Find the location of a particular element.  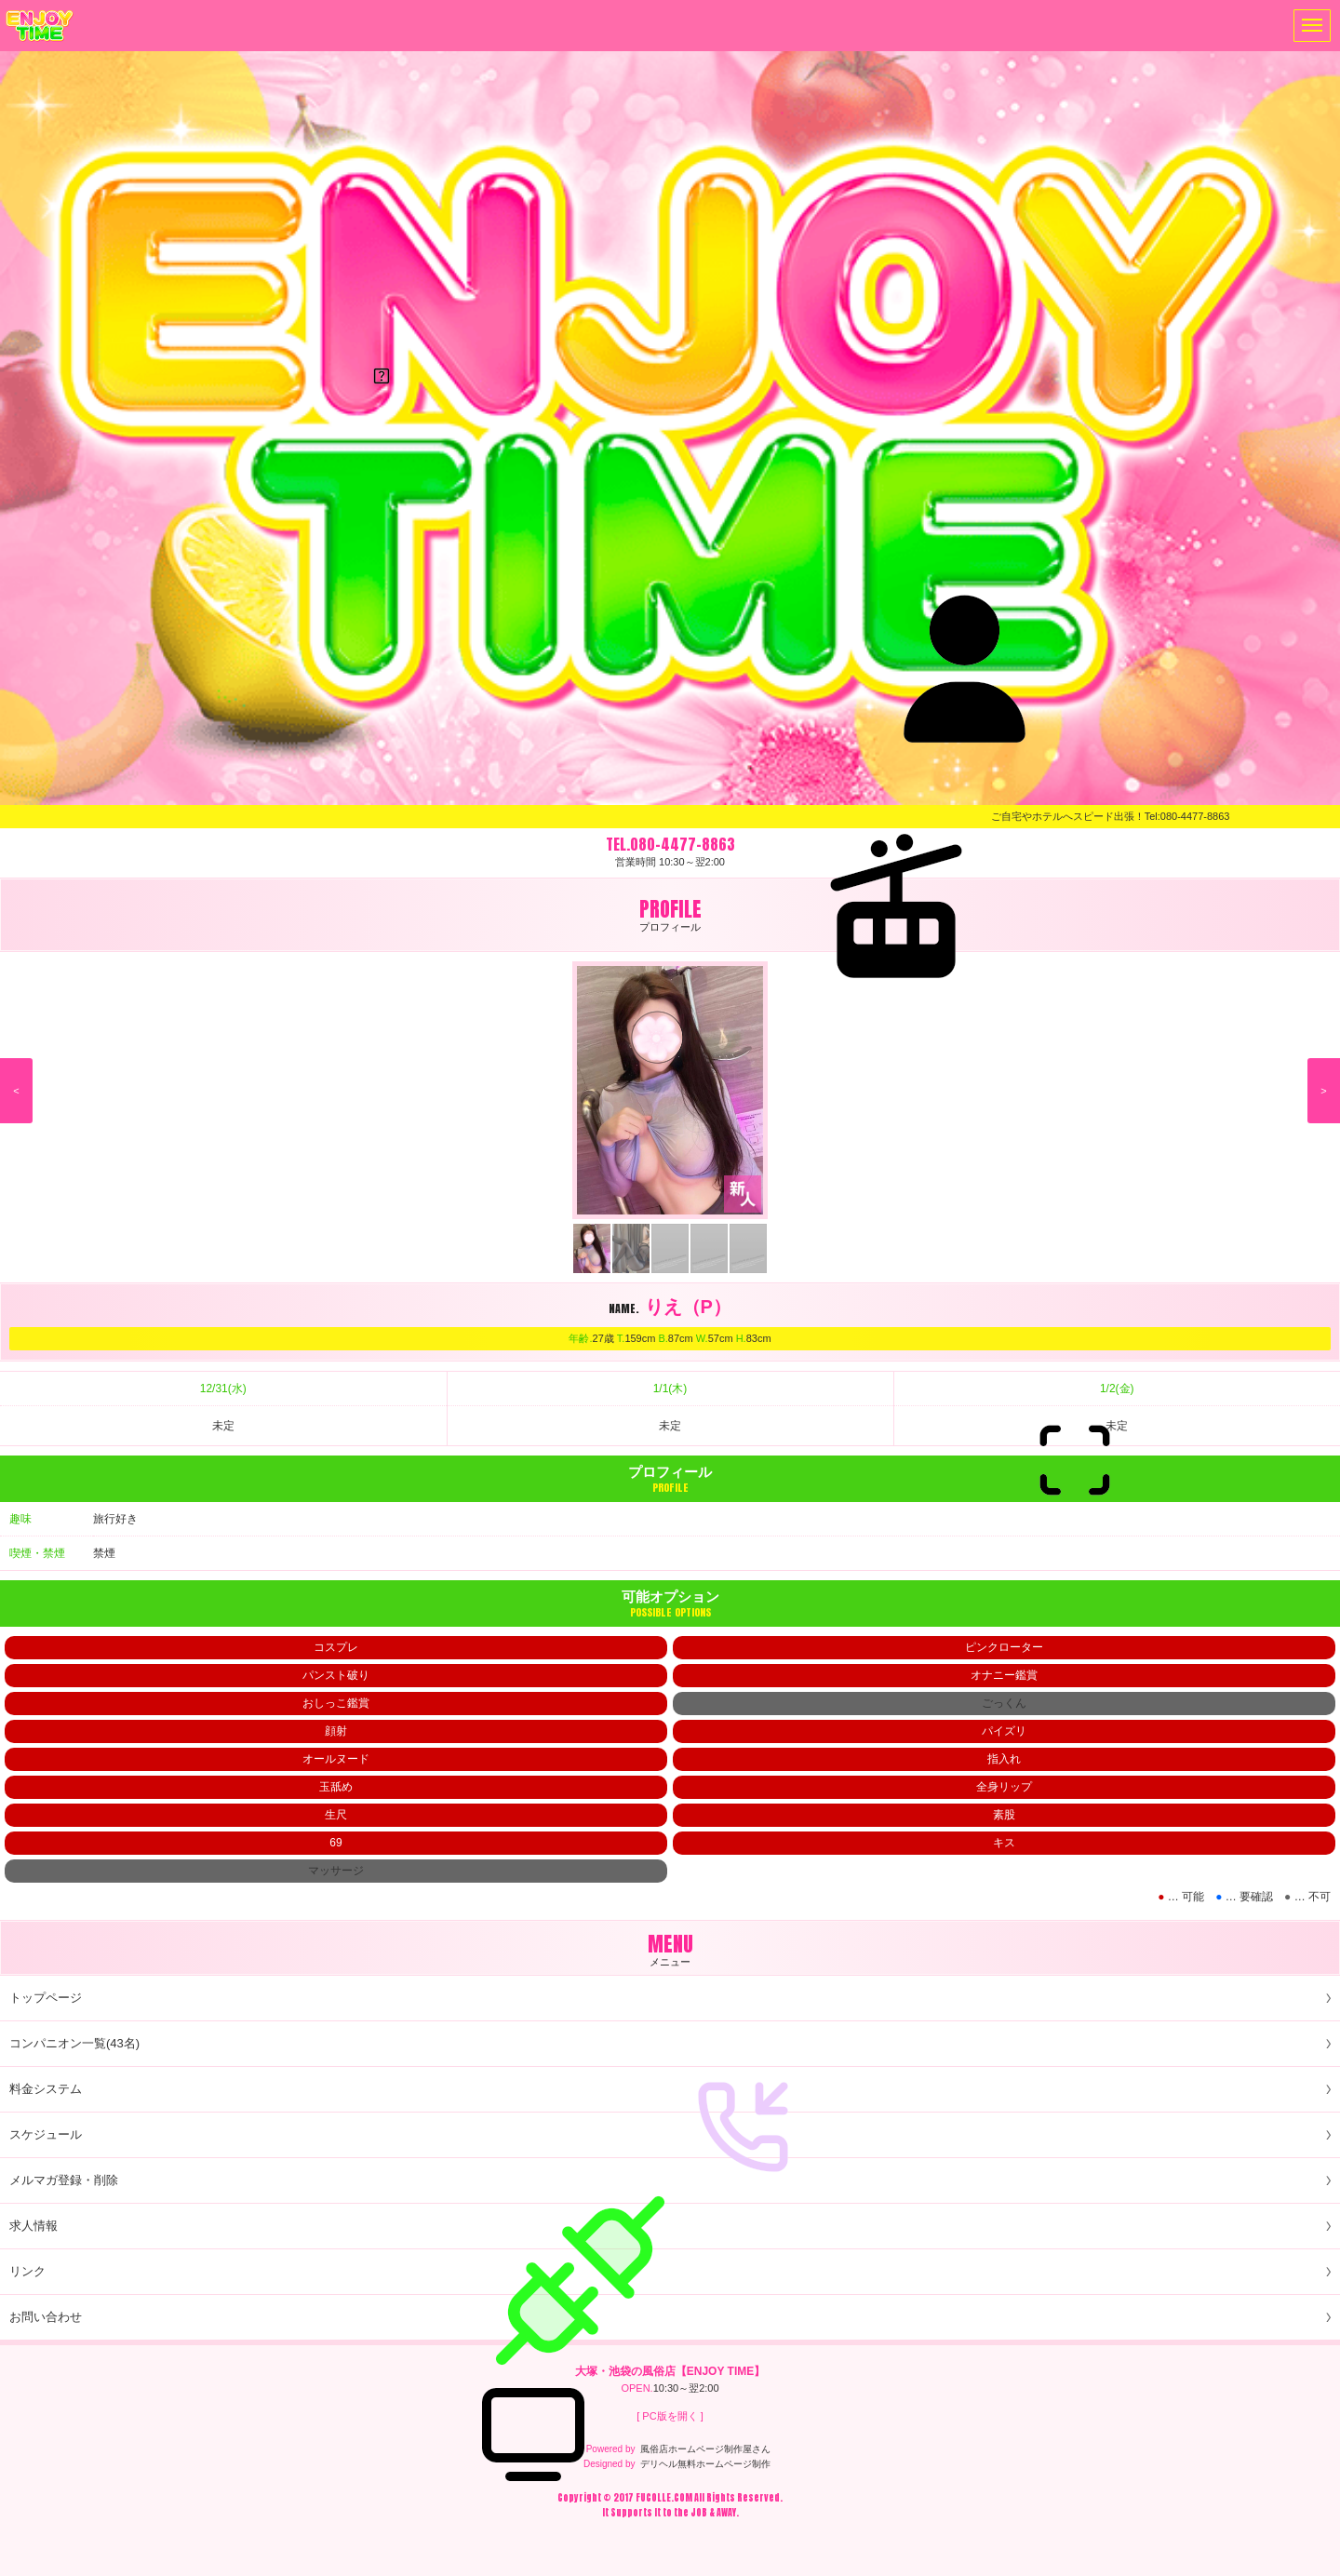

view tram or cable car transit options is located at coordinates (896, 910).